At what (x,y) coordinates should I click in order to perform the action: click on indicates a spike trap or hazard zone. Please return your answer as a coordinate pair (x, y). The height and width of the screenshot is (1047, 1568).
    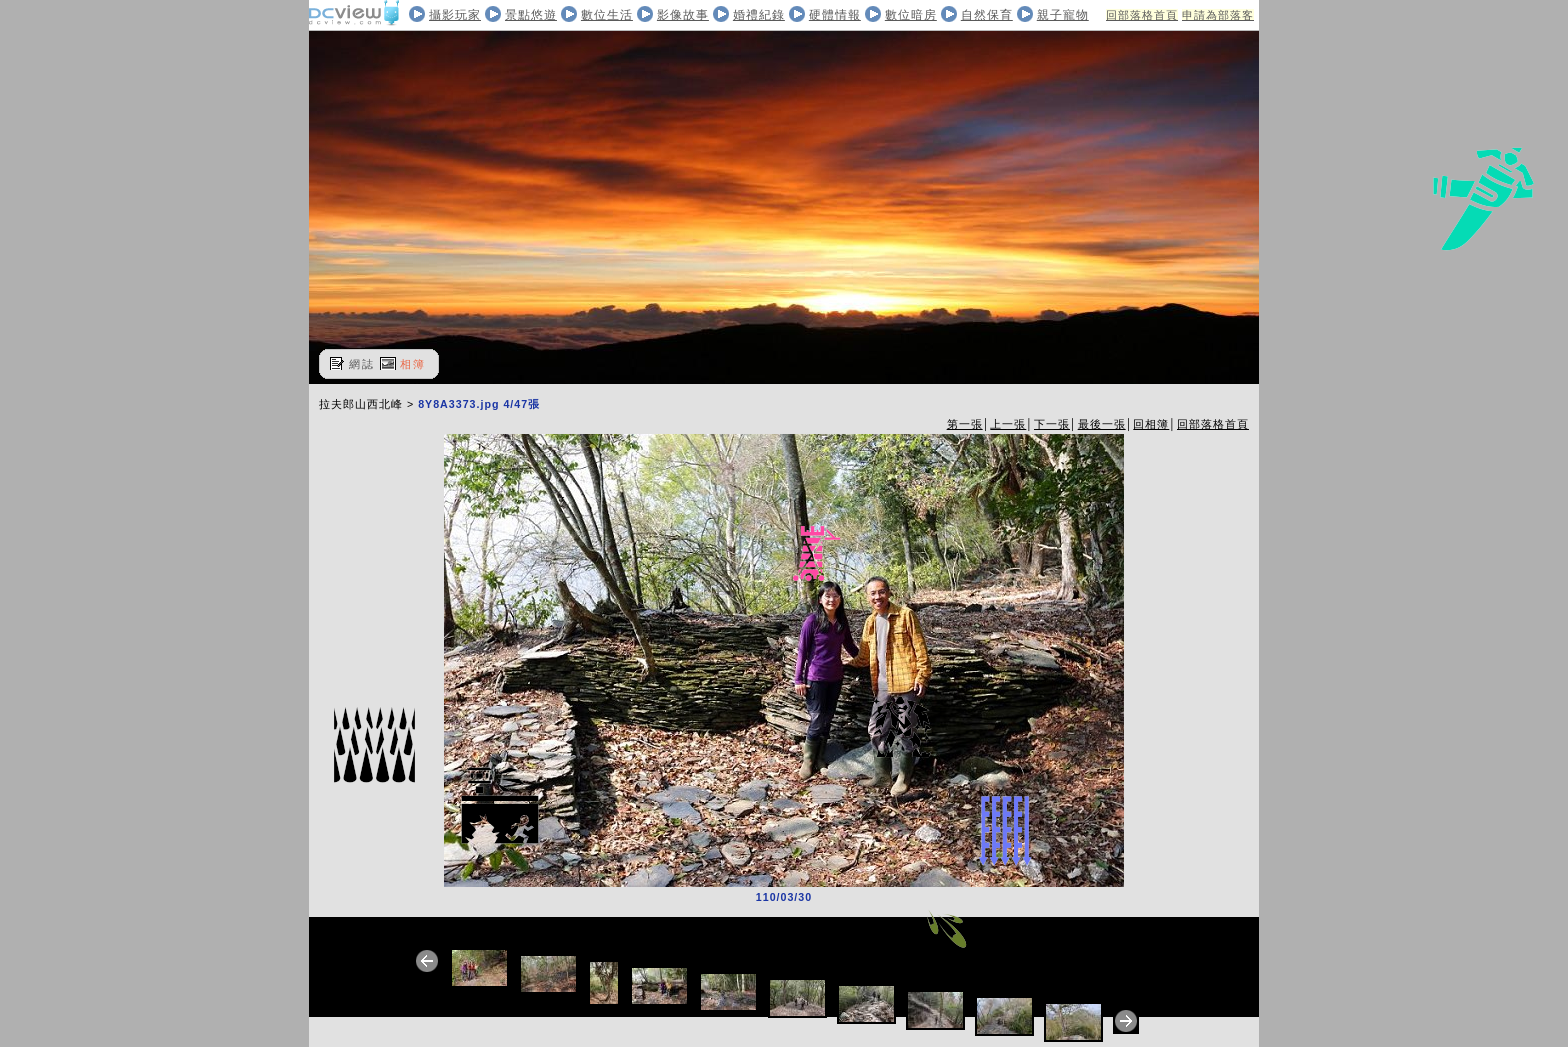
    Looking at the image, I should click on (374, 742).